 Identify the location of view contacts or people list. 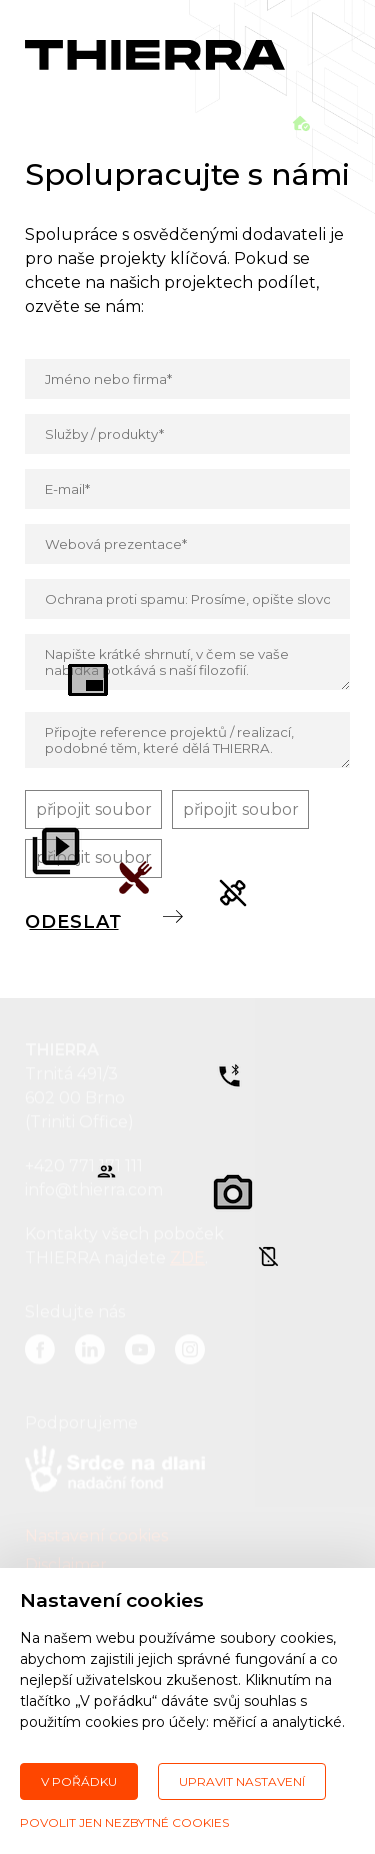
(106, 1171).